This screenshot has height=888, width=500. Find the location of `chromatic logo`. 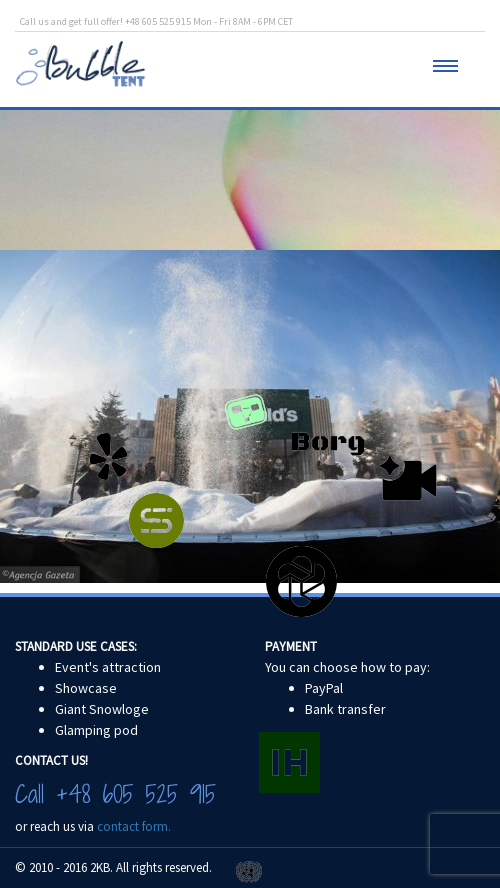

chromatic logo is located at coordinates (301, 581).